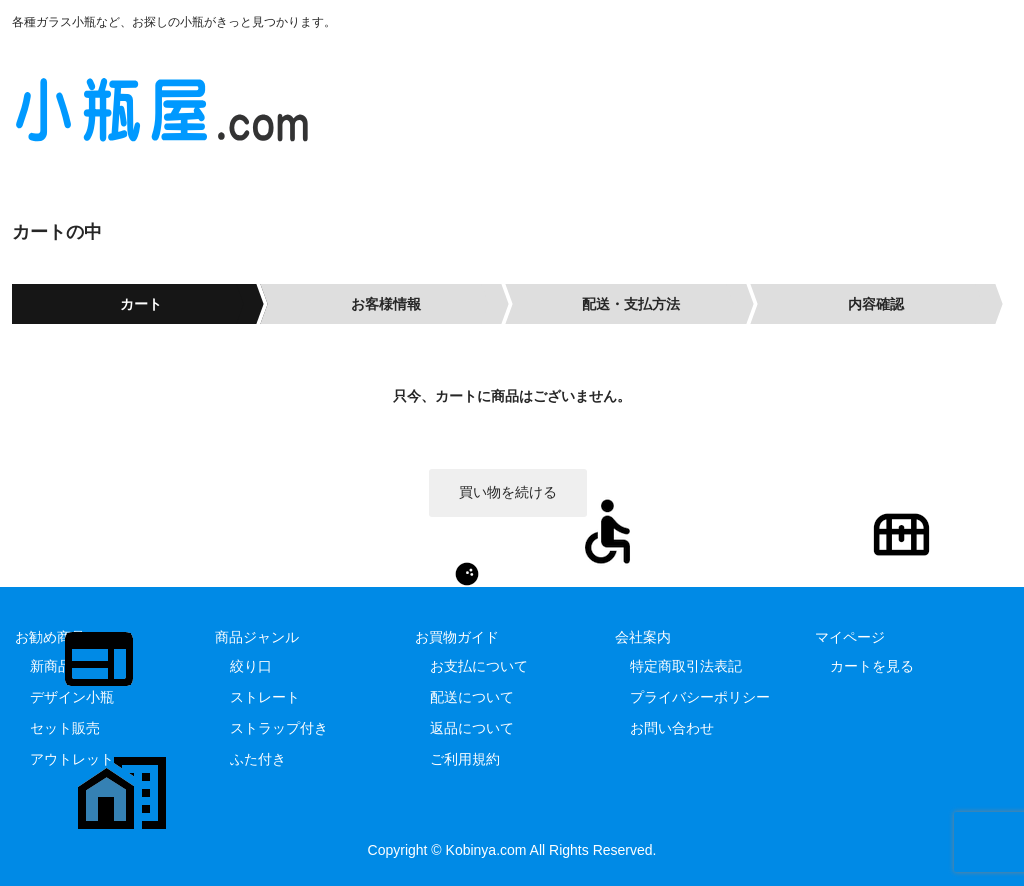  Describe the element at coordinates (901, 535) in the screenshot. I see `access stored rewards or collectibles` at that location.